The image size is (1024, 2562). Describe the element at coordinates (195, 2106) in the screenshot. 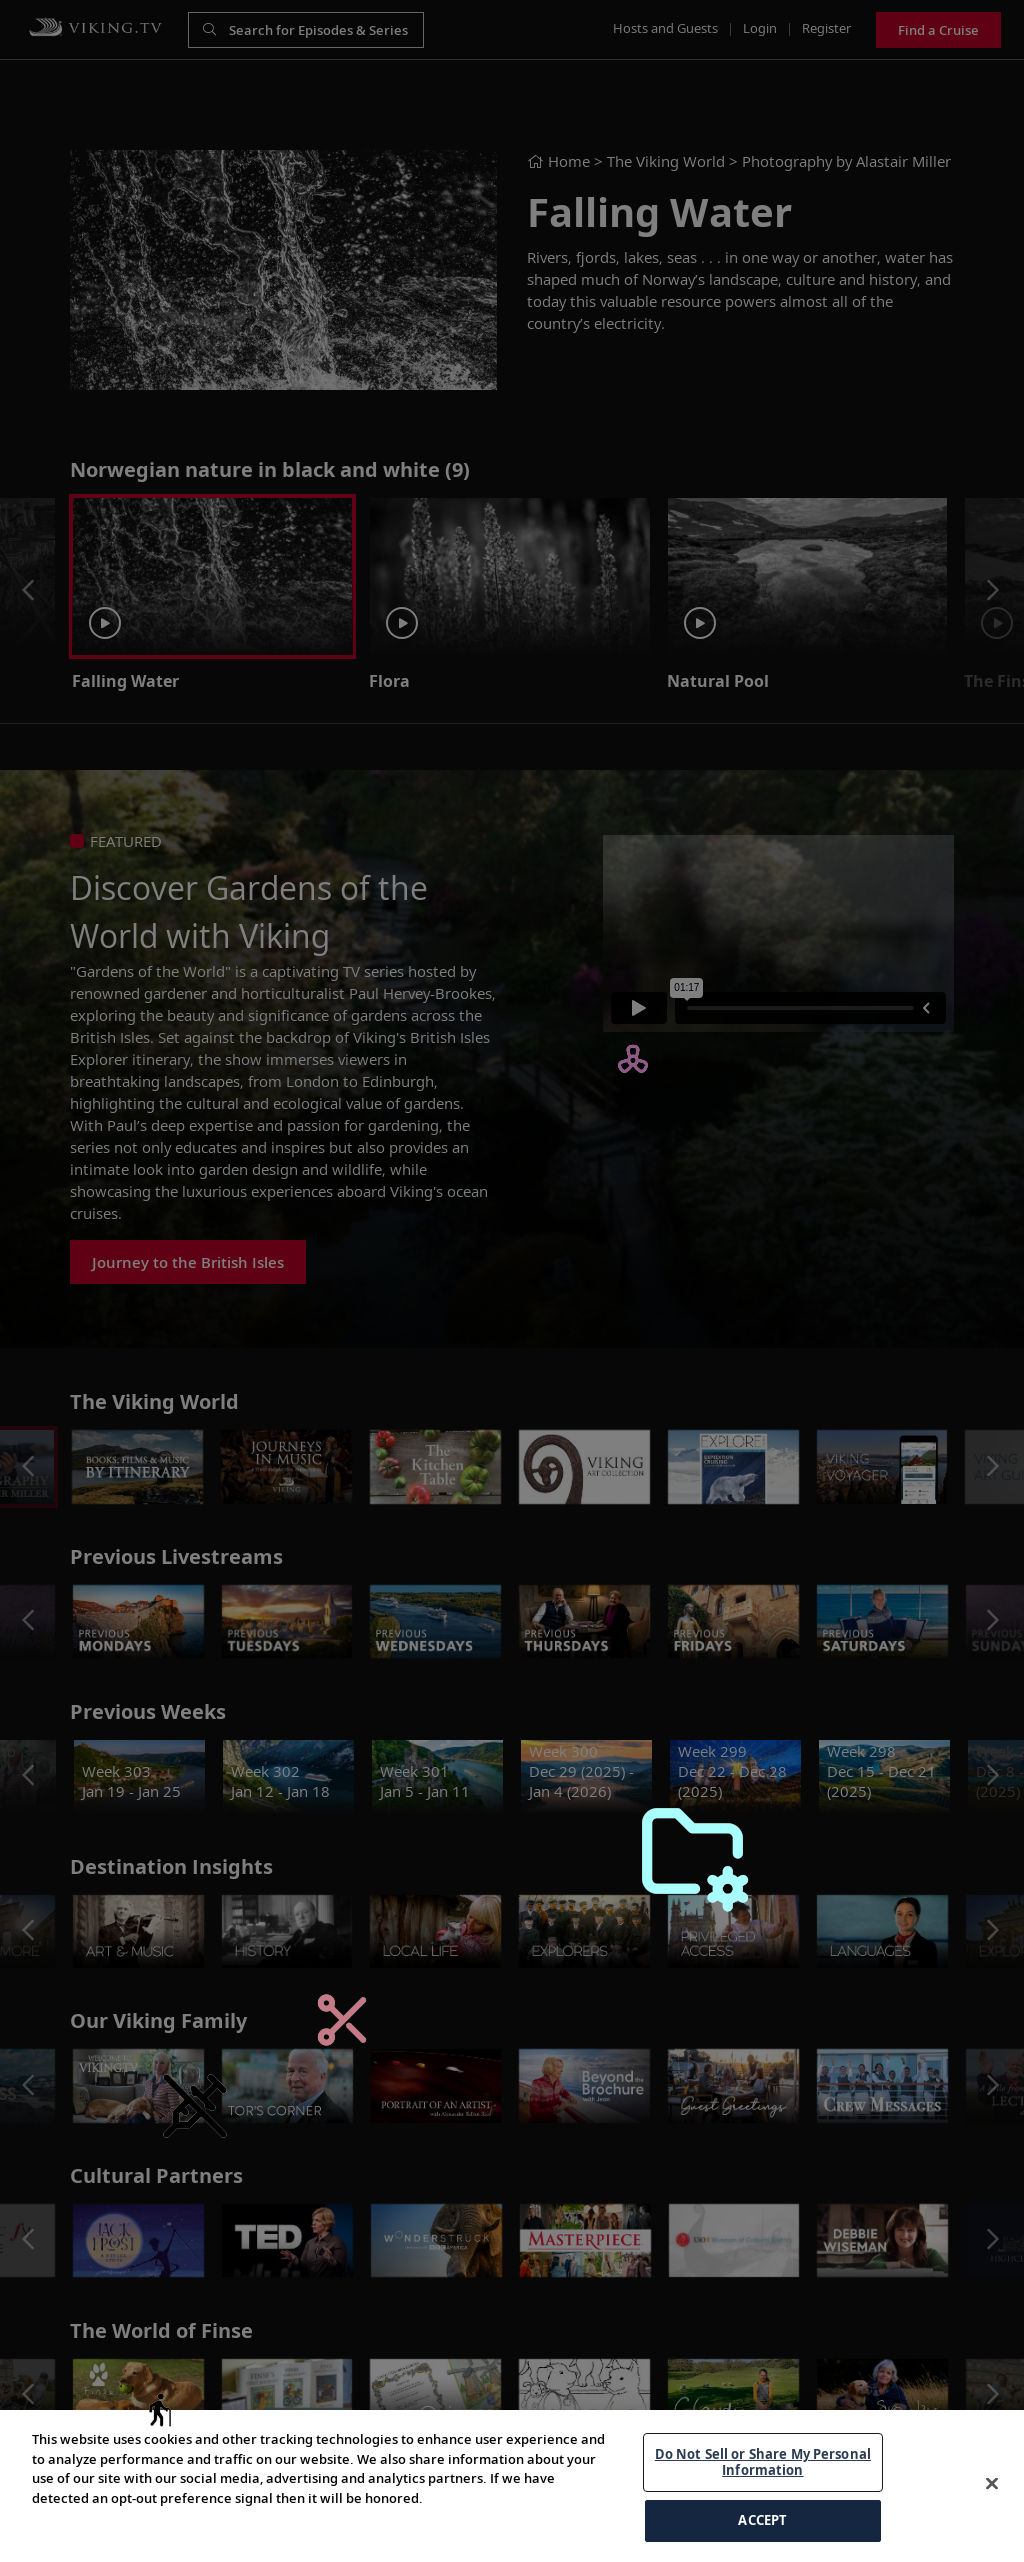

I see `indicates vaccination not available or required` at that location.